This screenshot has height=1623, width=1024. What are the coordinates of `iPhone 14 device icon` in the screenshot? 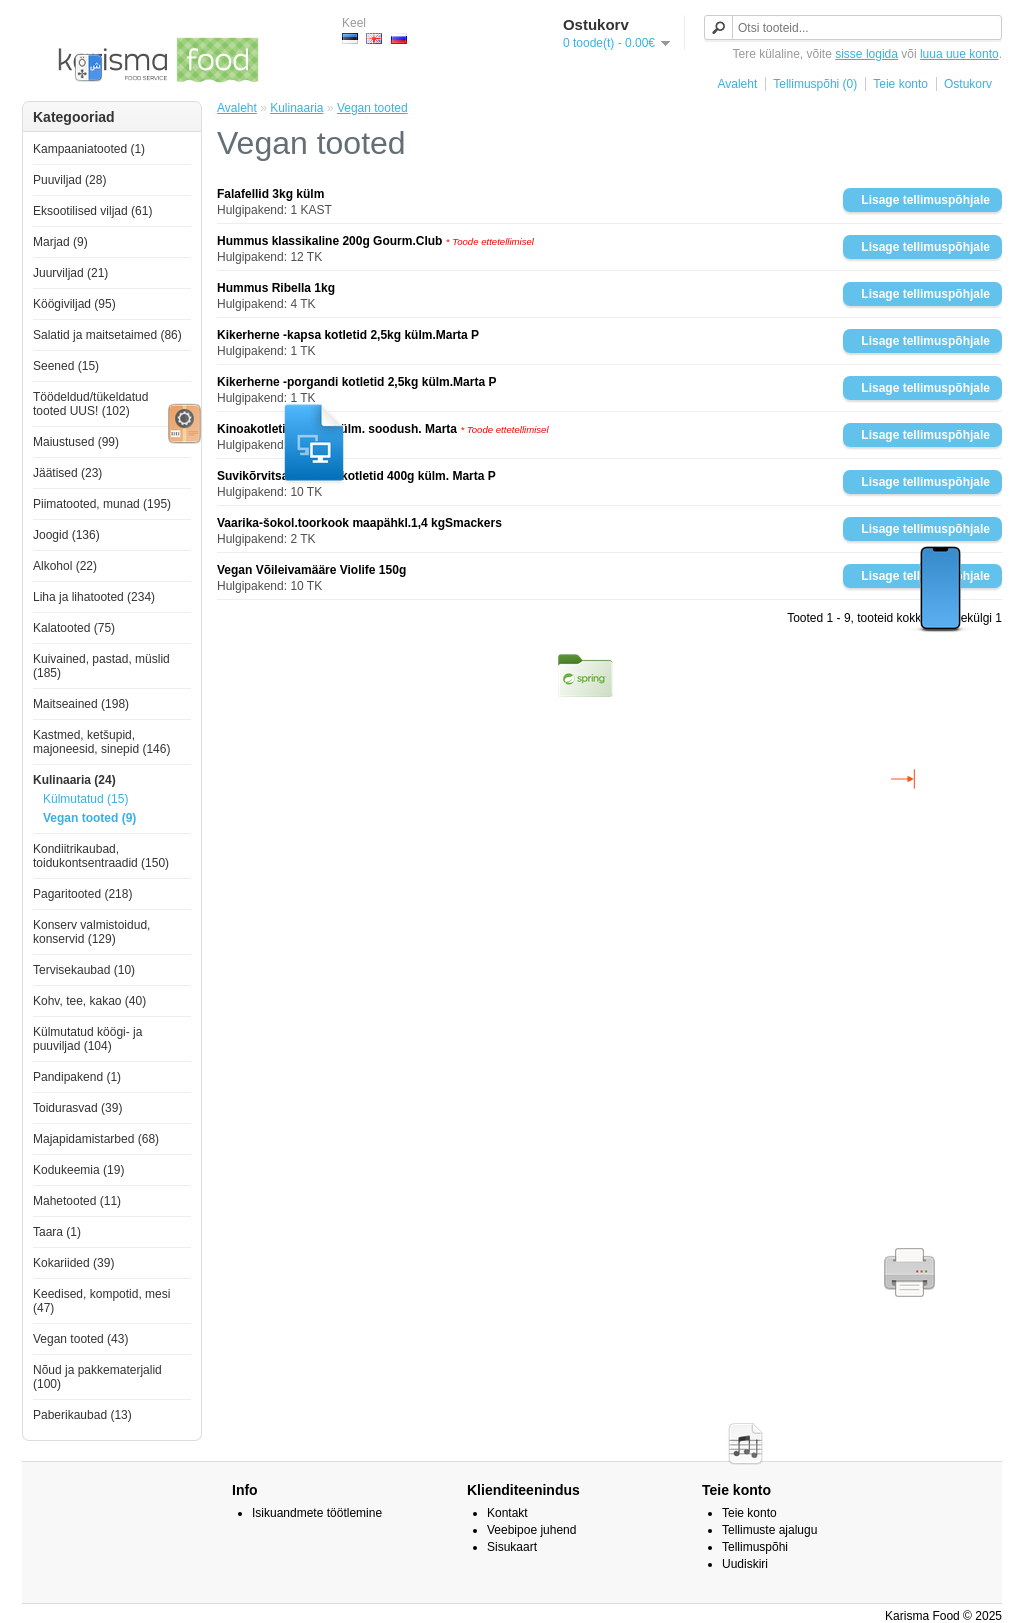 It's located at (940, 589).